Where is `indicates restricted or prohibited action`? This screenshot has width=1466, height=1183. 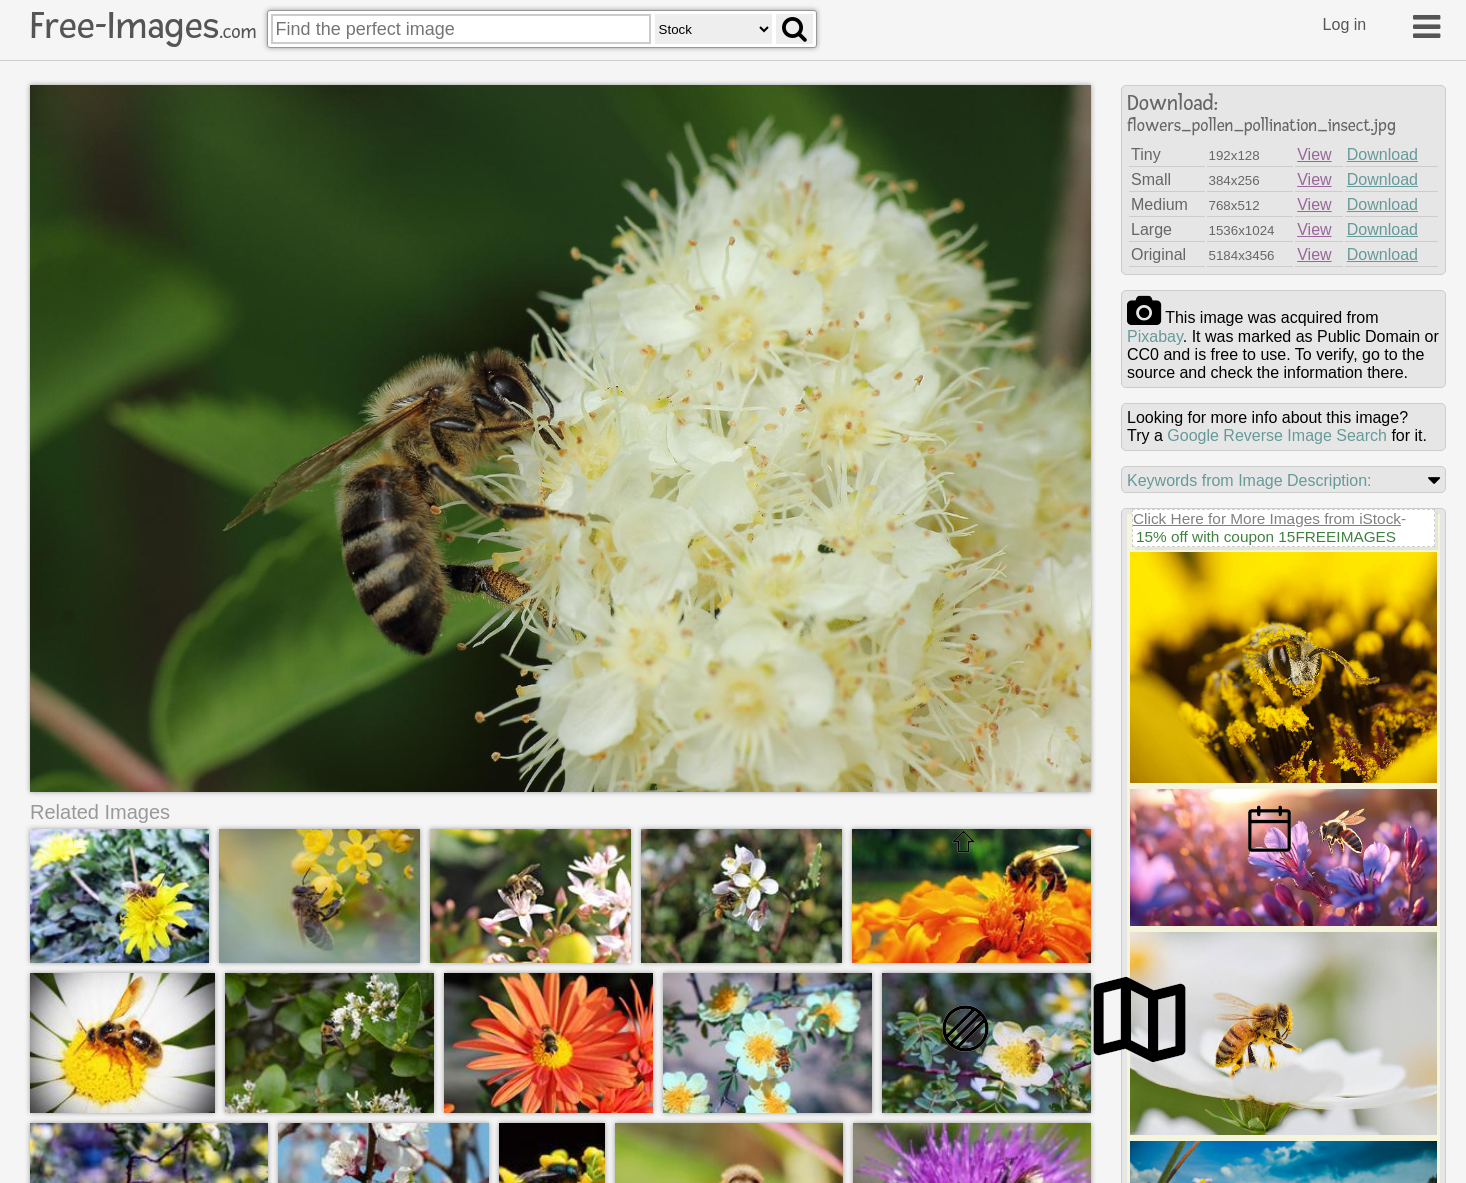
indicates restricted or prohibited action is located at coordinates (965, 1028).